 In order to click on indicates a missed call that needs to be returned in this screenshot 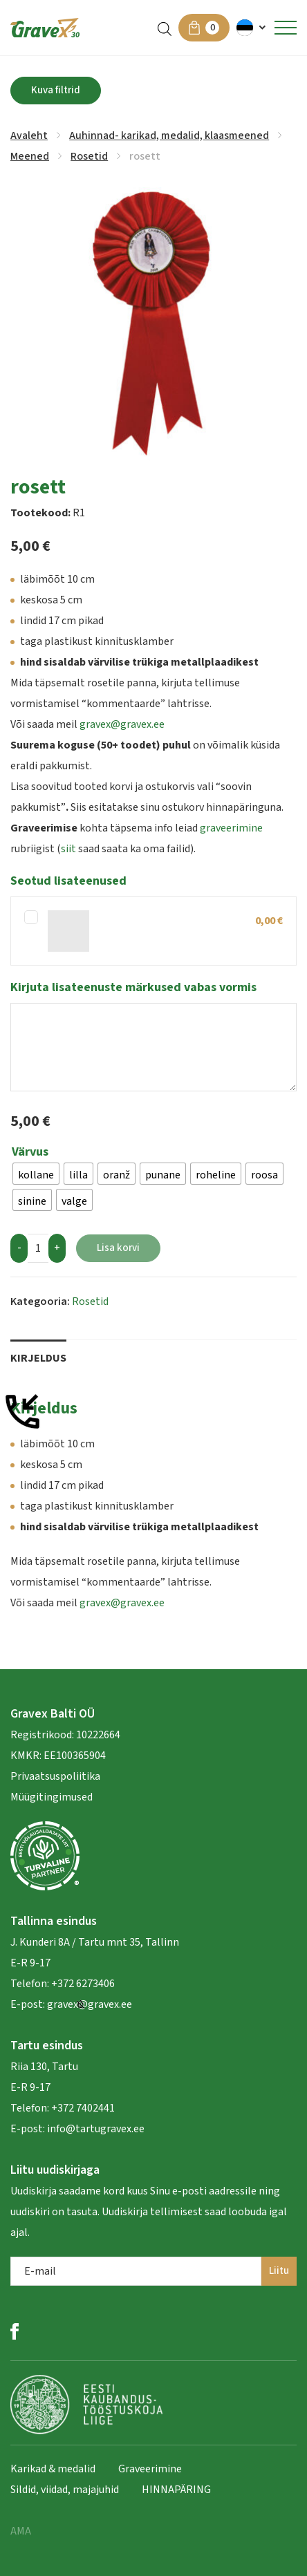, I will do `click(22, 1411)`.